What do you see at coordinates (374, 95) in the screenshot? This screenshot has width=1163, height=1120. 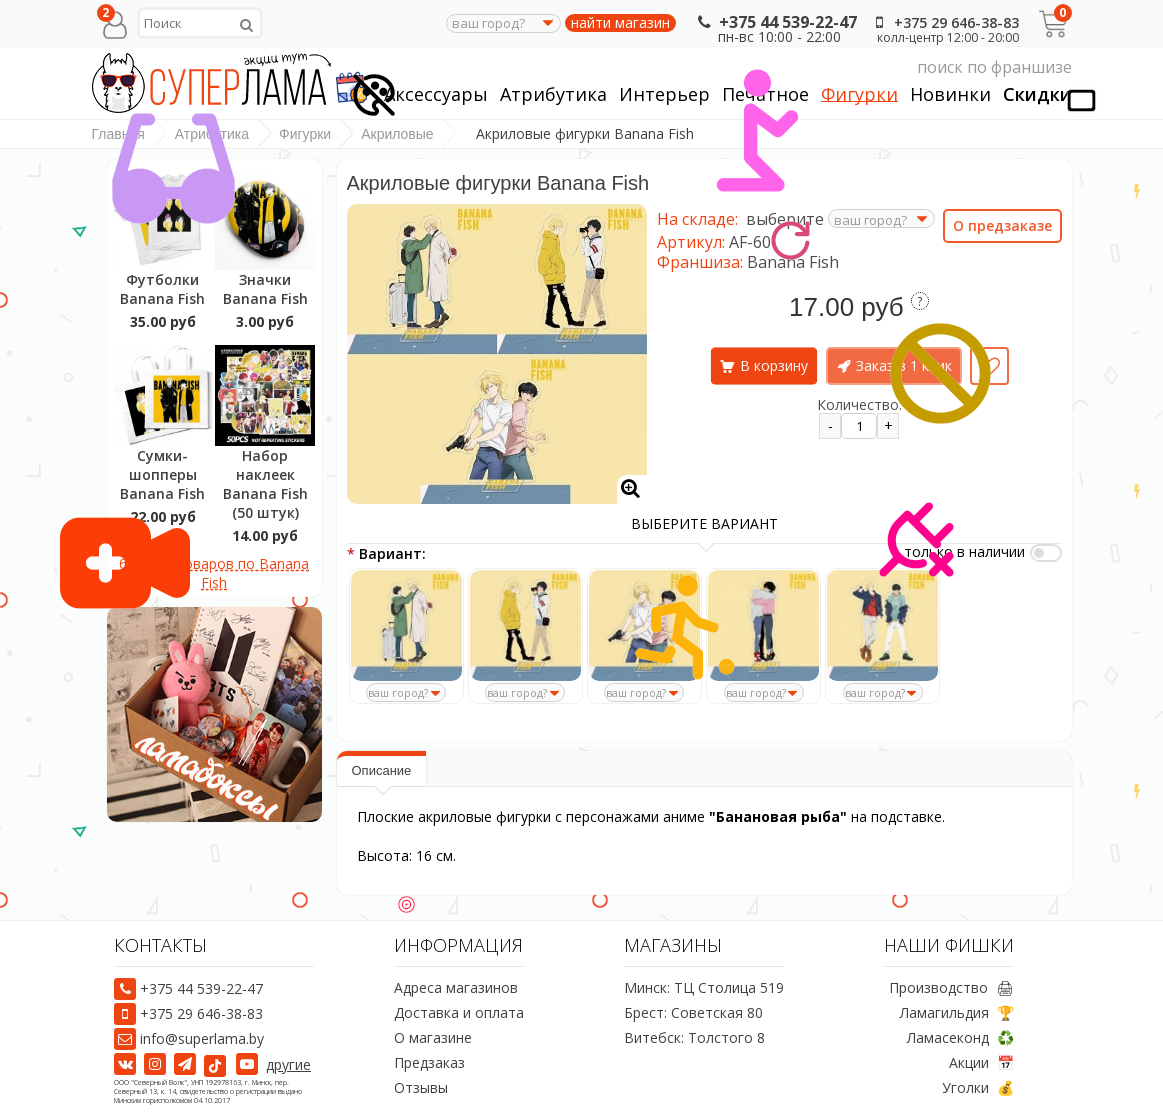 I see `disable color customization` at bounding box center [374, 95].